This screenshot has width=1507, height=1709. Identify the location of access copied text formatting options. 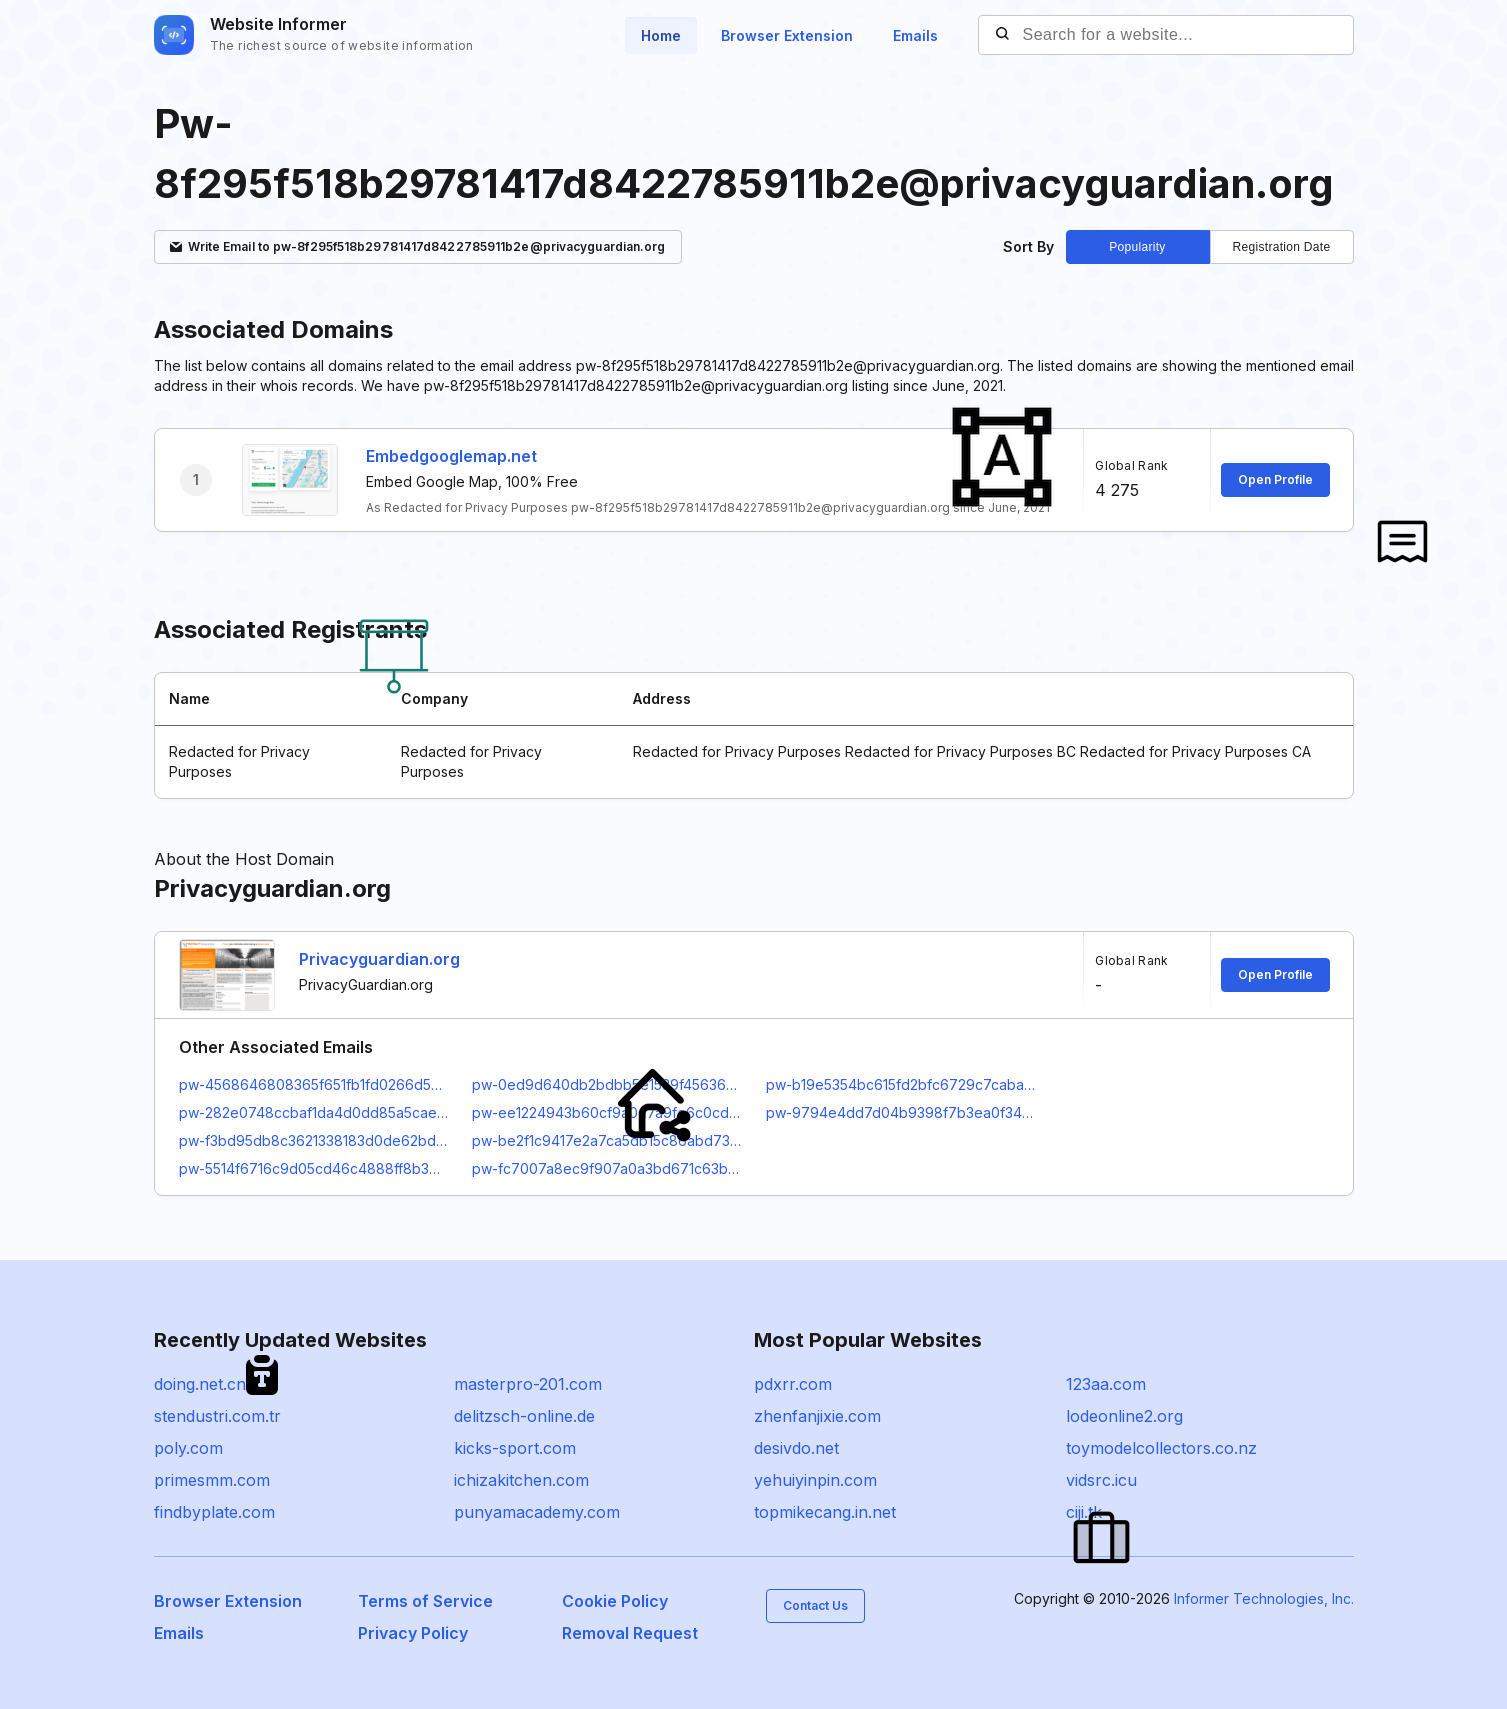
(262, 1375).